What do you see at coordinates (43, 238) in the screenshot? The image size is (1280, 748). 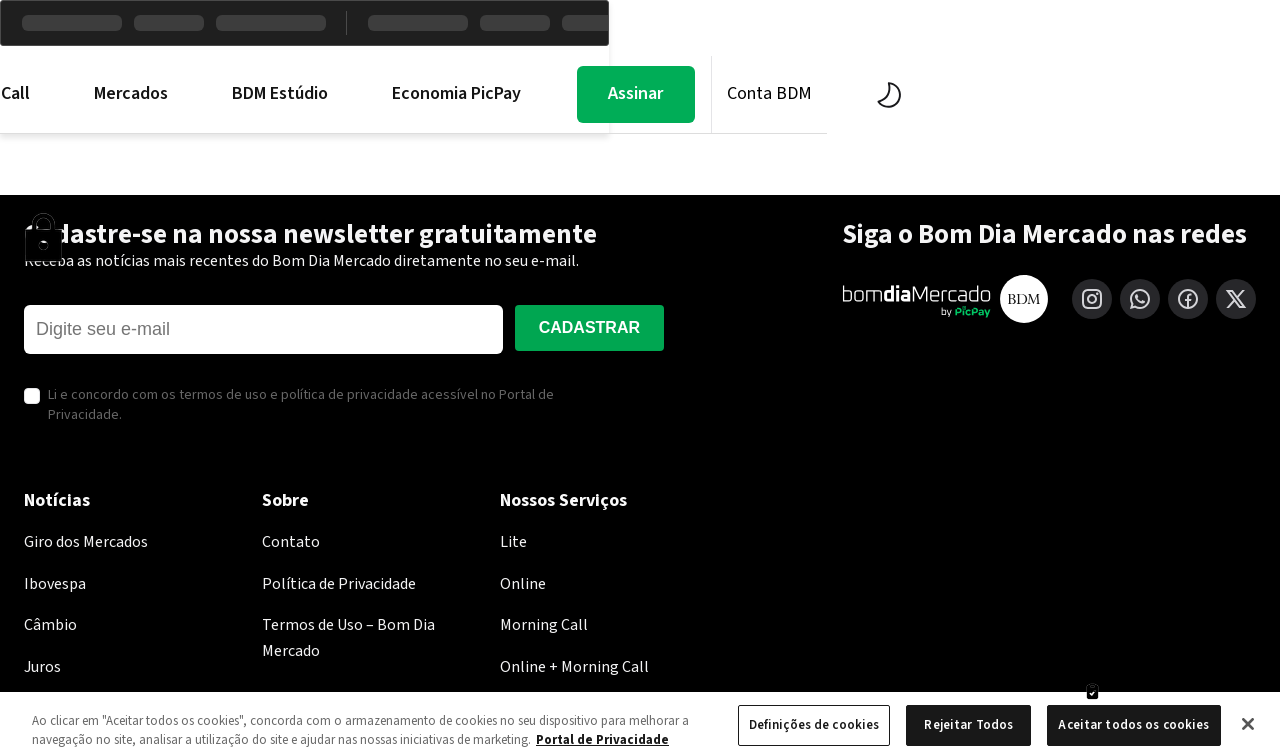 I see `lock or secure this item` at bounding box center [43, 238].